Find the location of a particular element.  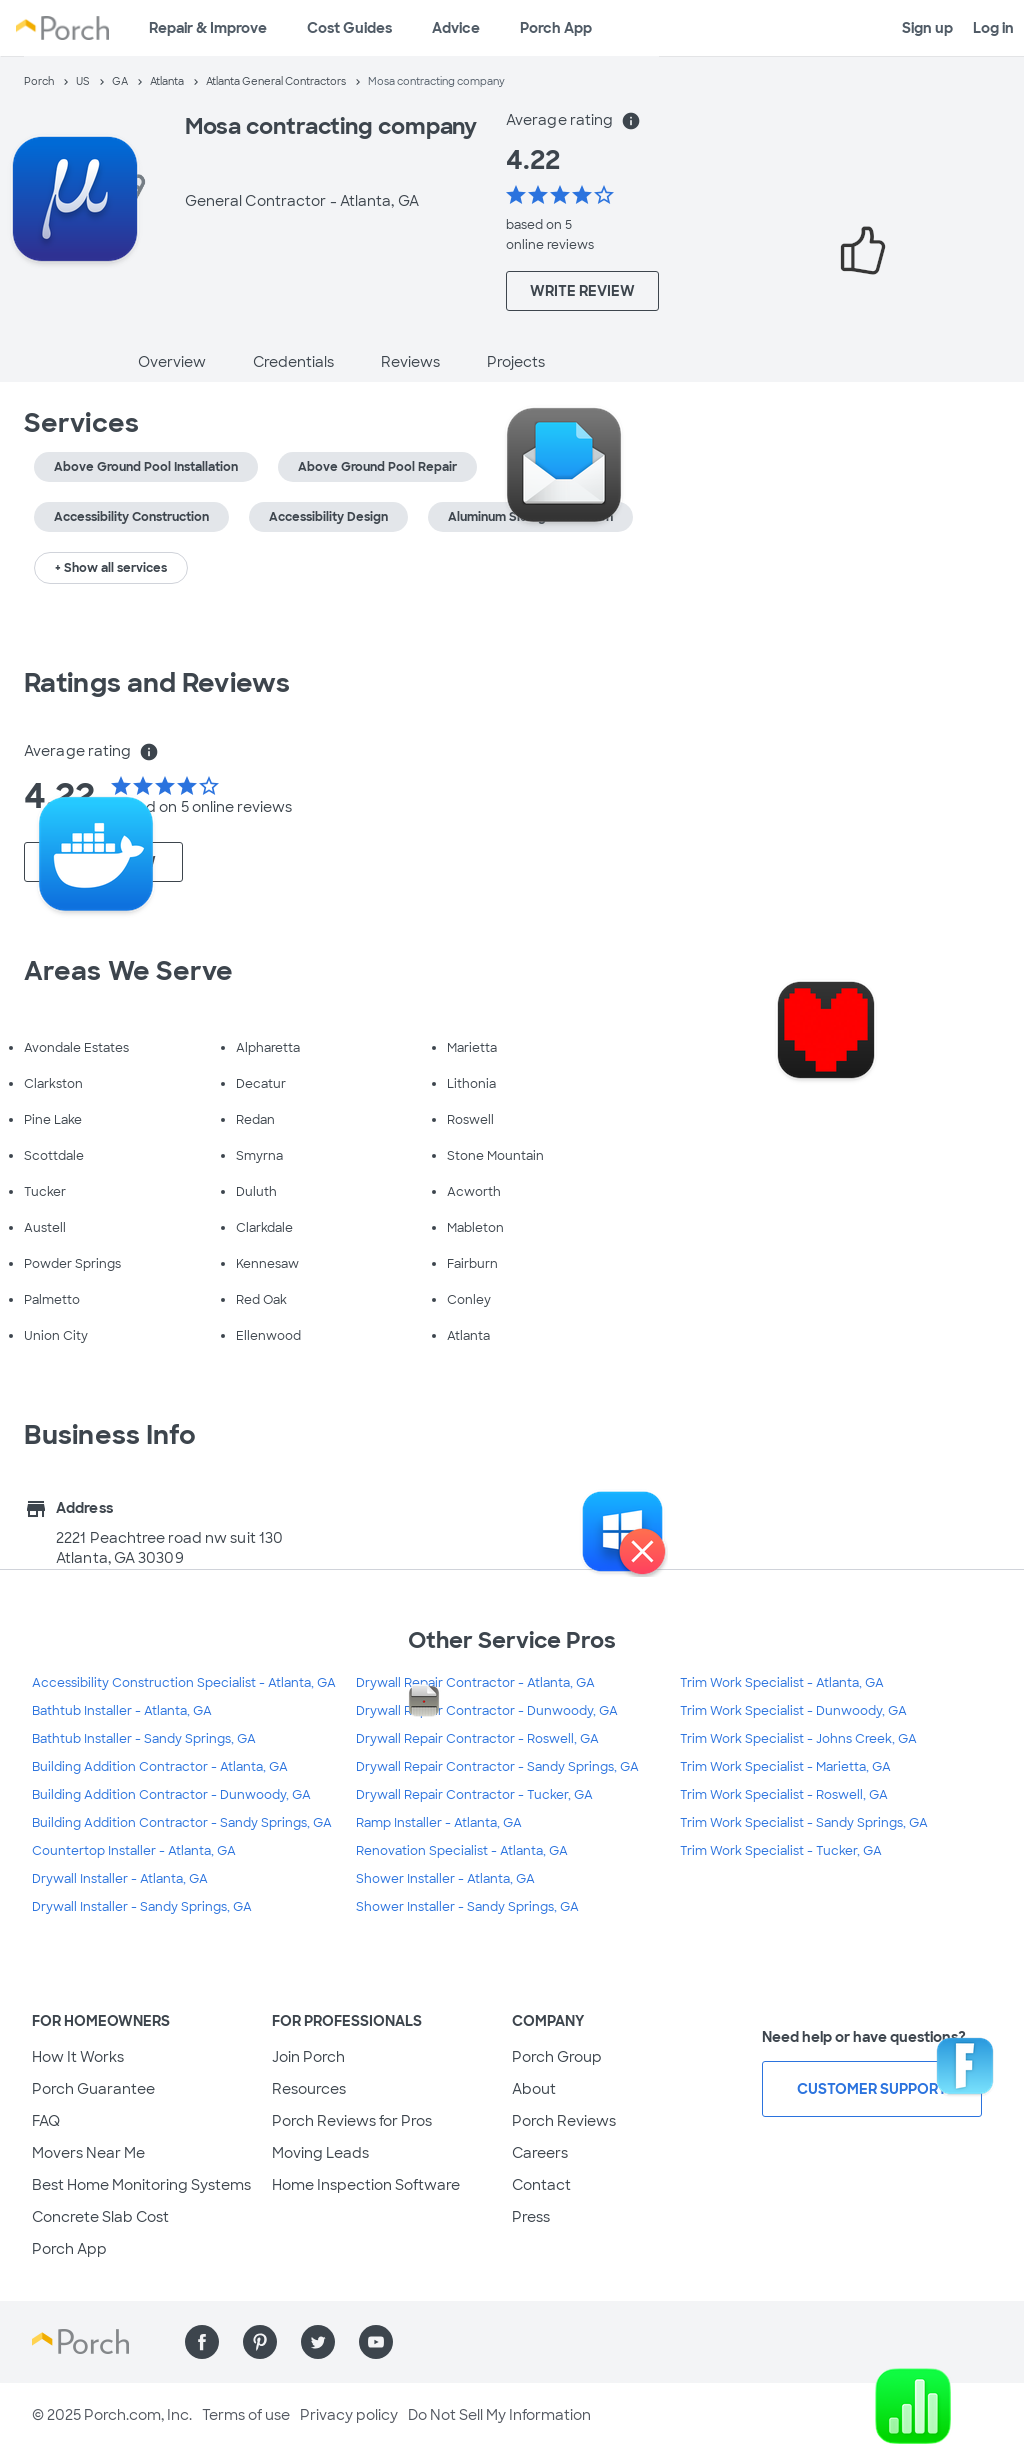

open apple numbers spreadsheet app is located at coordinates (913, 2406).